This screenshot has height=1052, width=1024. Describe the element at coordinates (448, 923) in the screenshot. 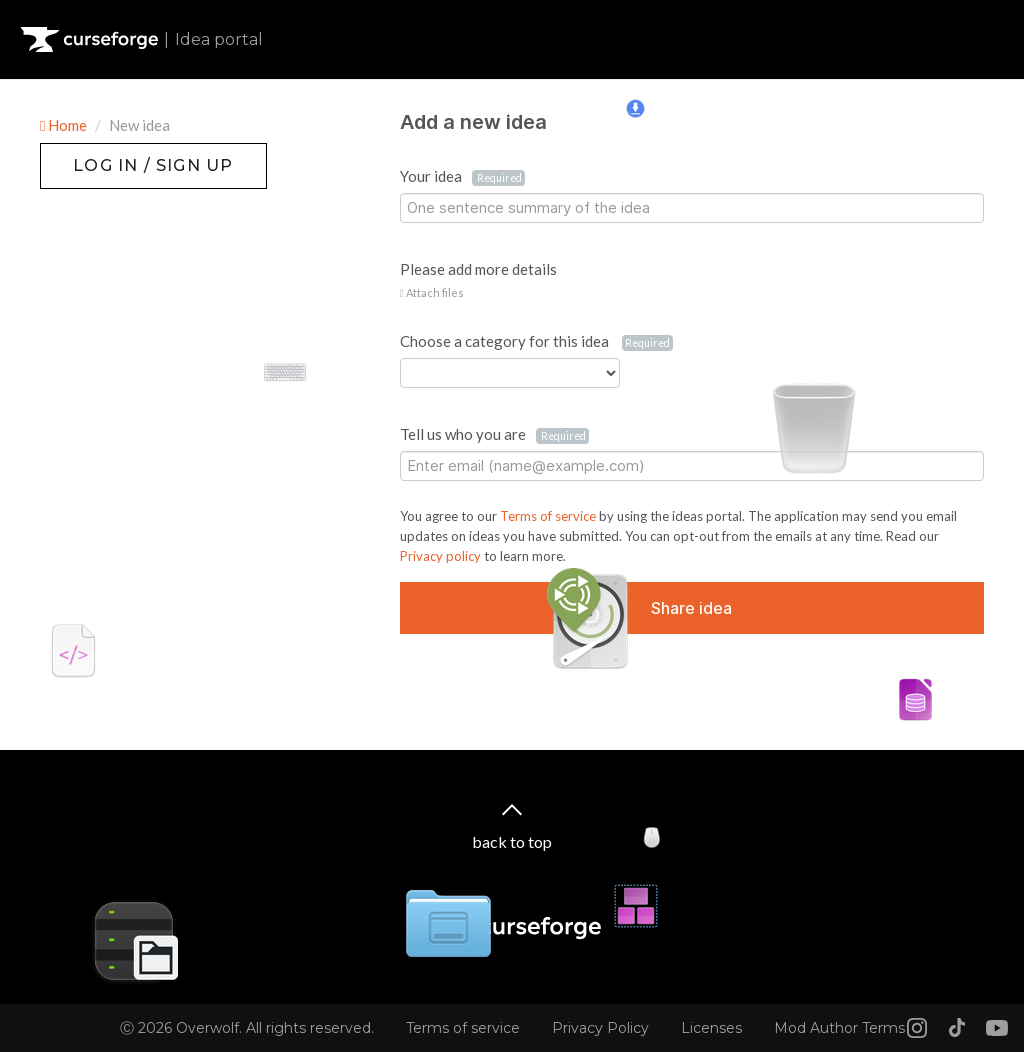

I see `open your desktop folder` at that location.